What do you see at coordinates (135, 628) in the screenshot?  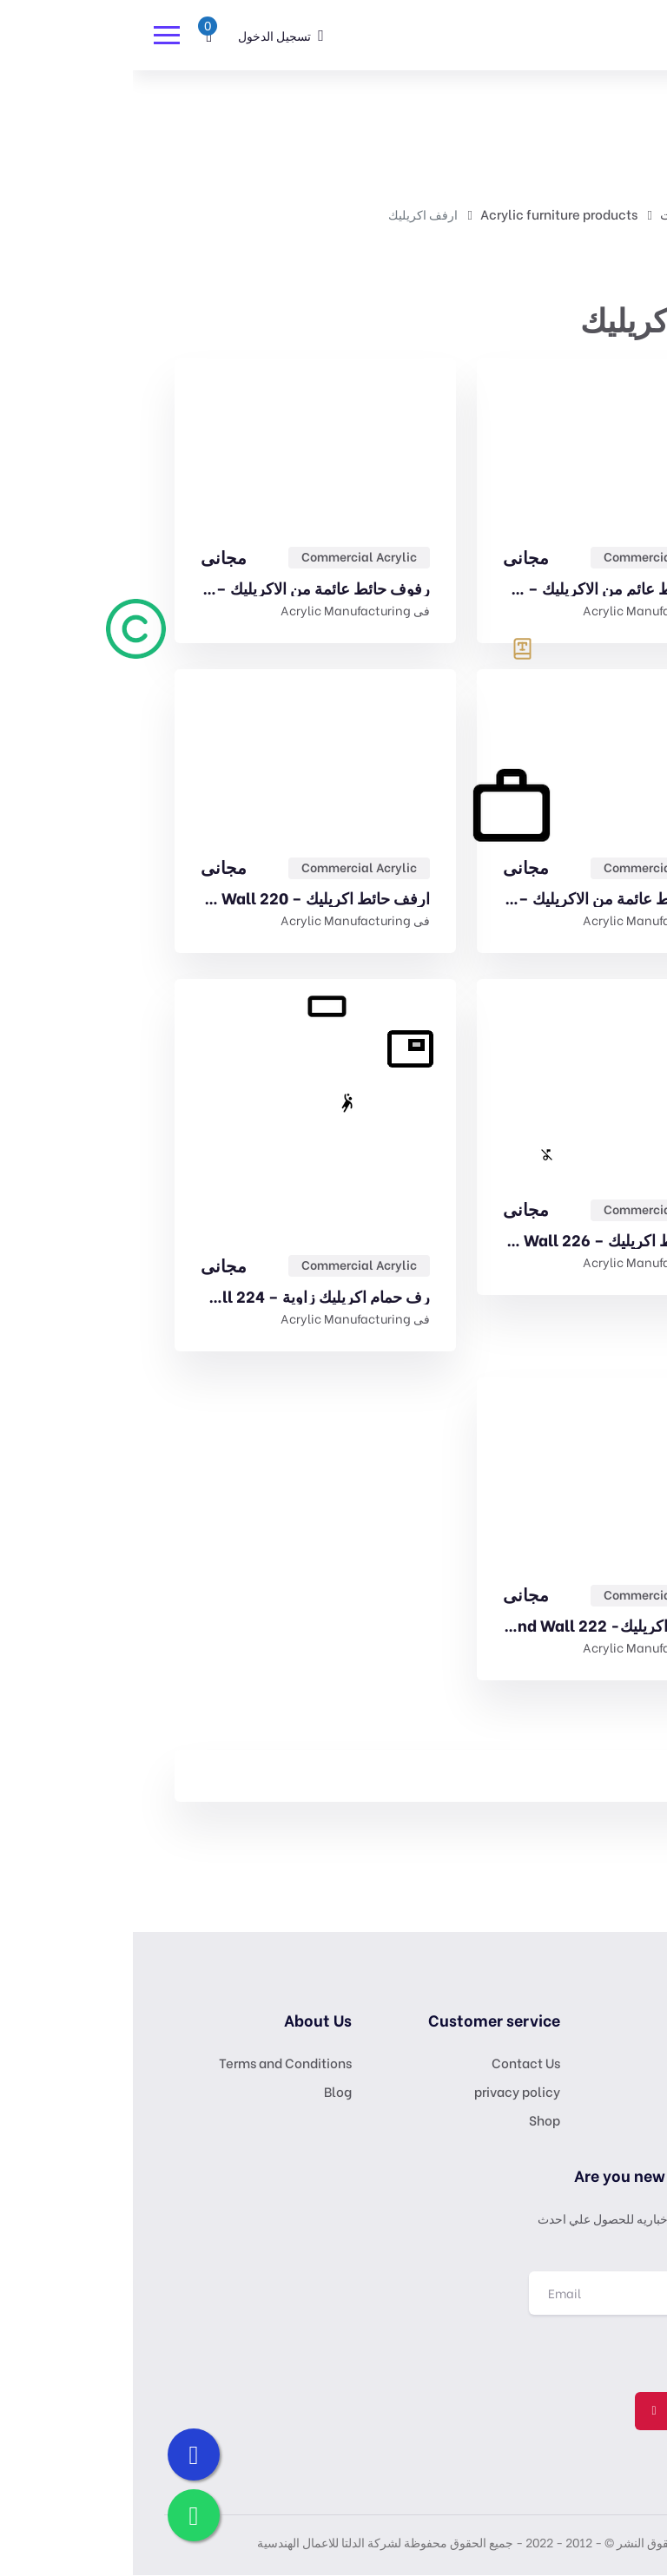 I see `indicates copyrighted content` at bounding box center [135, 628].